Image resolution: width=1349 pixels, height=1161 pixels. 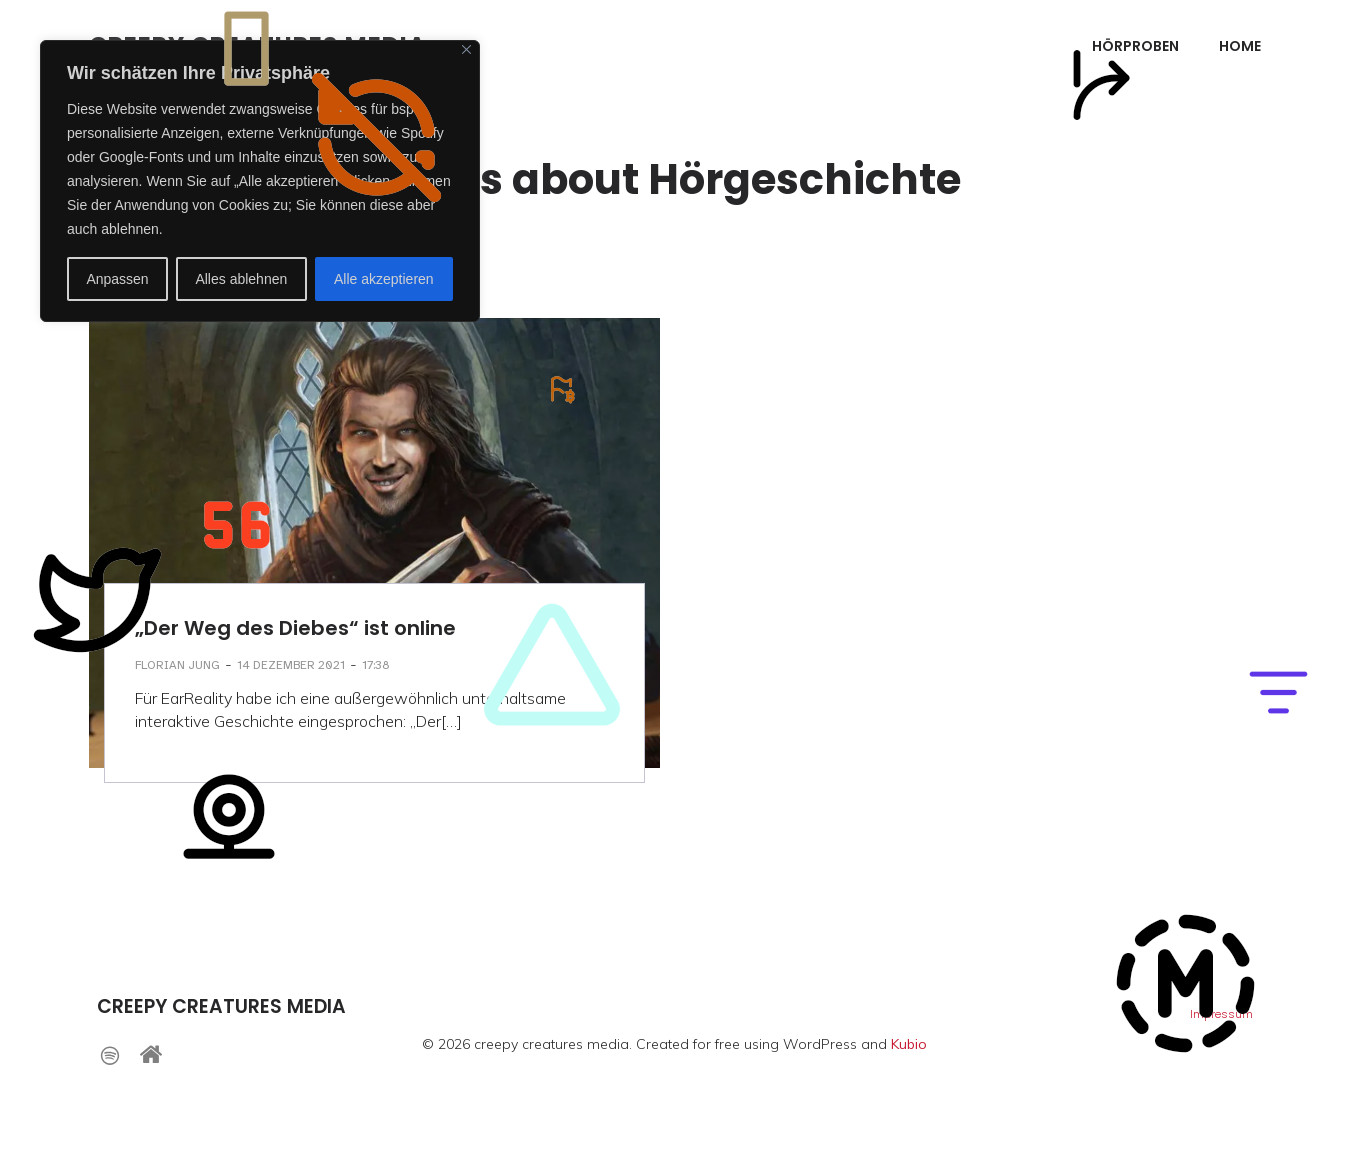 What do you see at coordinates (552, 667) in the screenshot?
I see `indicates a warning or caution state` at bounding box center [552, 667].